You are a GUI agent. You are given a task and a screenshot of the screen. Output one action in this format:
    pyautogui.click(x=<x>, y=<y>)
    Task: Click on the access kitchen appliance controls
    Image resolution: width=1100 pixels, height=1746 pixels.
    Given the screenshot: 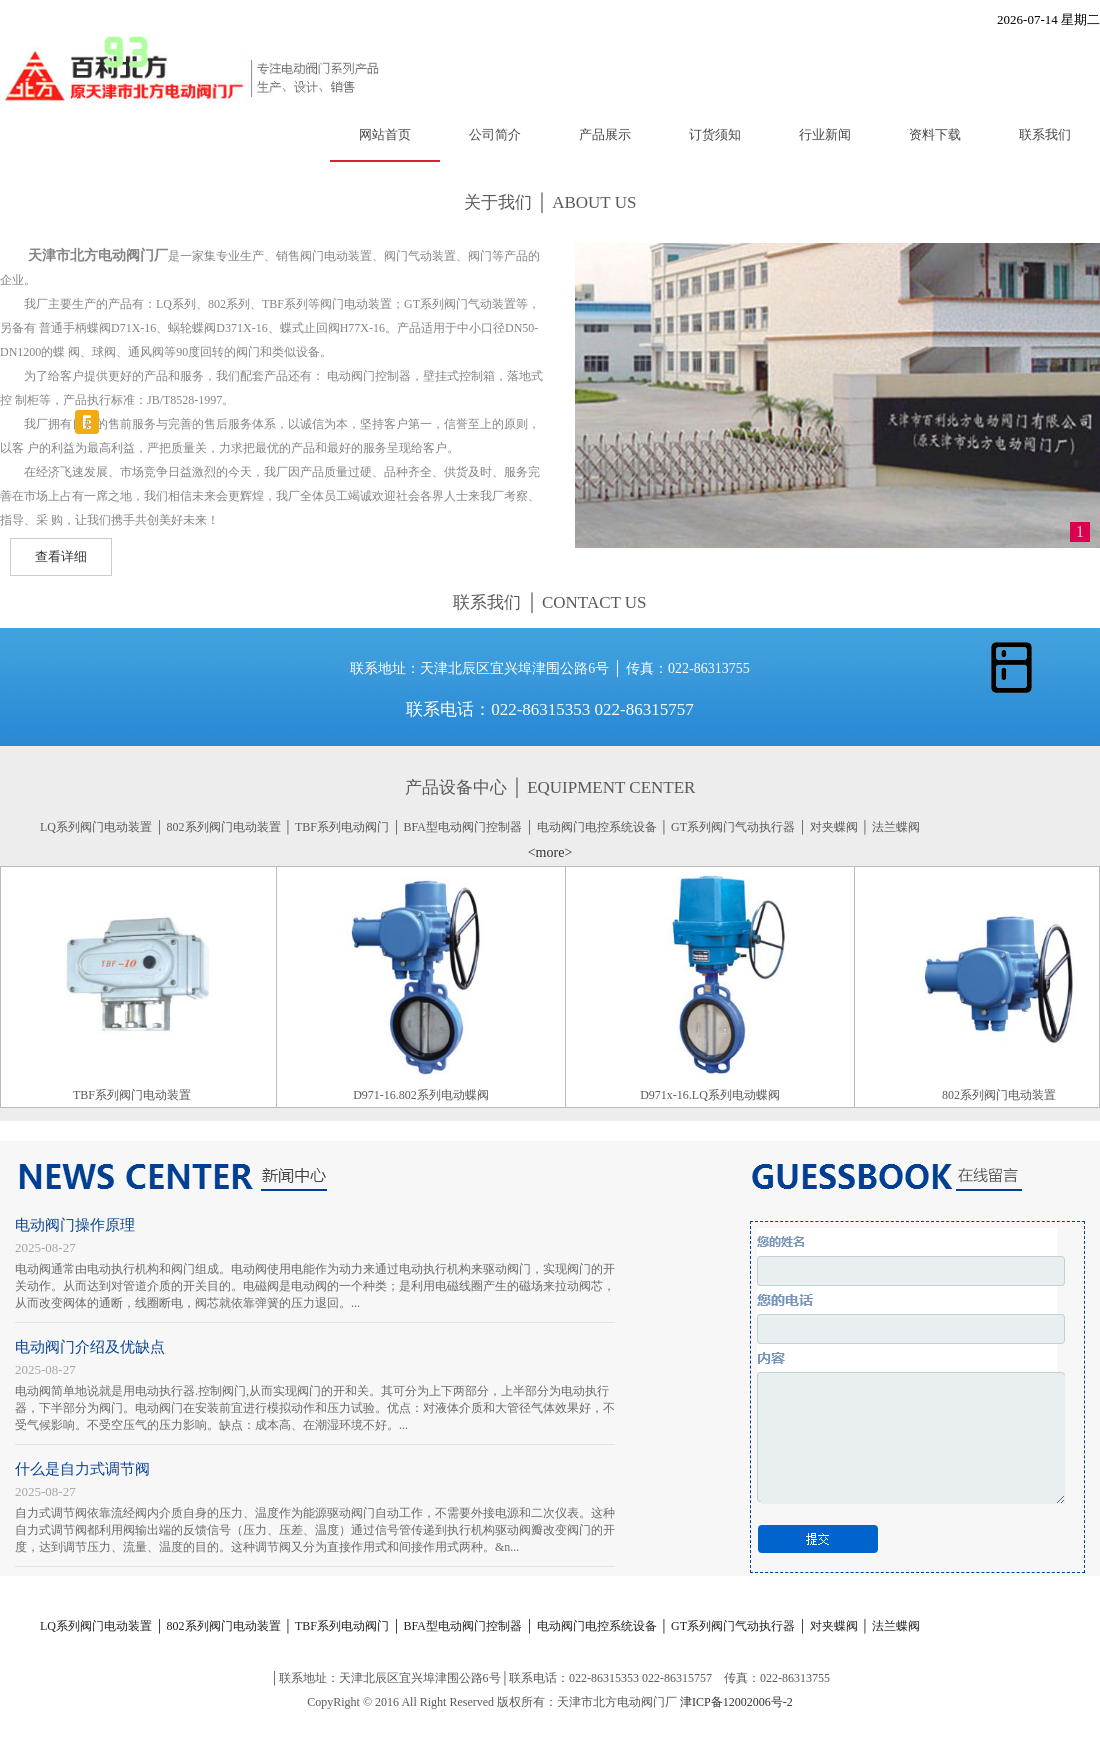 What is the action you would take?
    pyautogui.click(x=1011, y=667)
    